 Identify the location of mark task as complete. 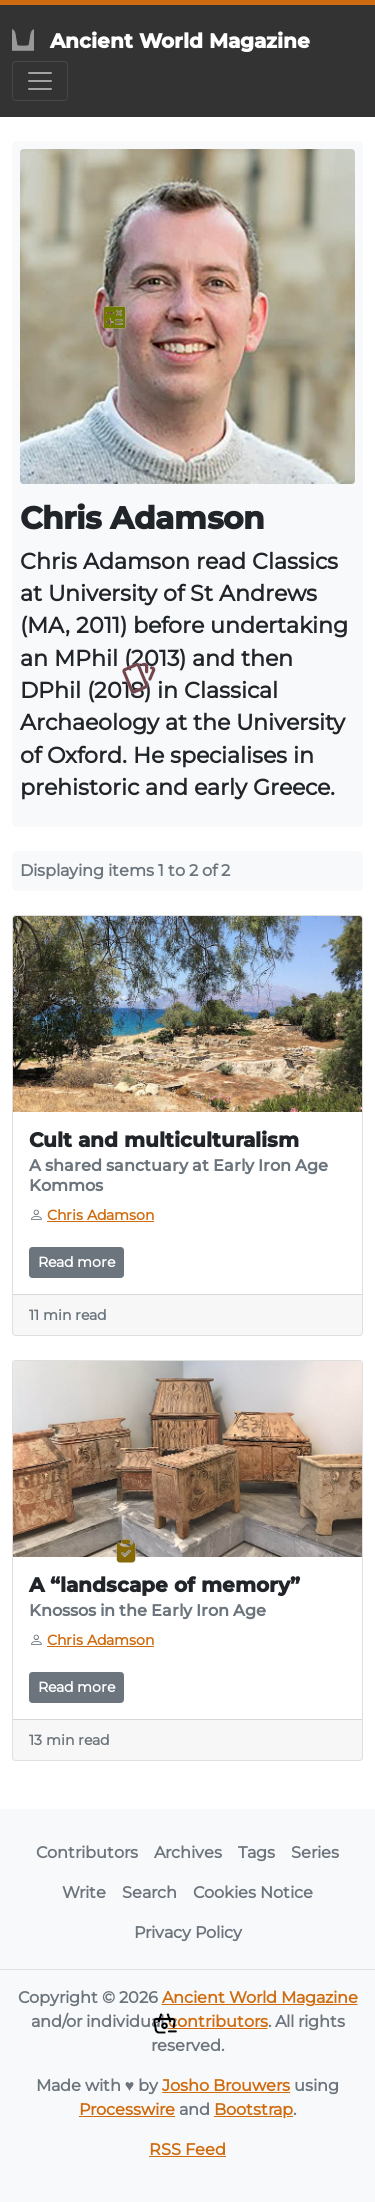
(126, 1551).